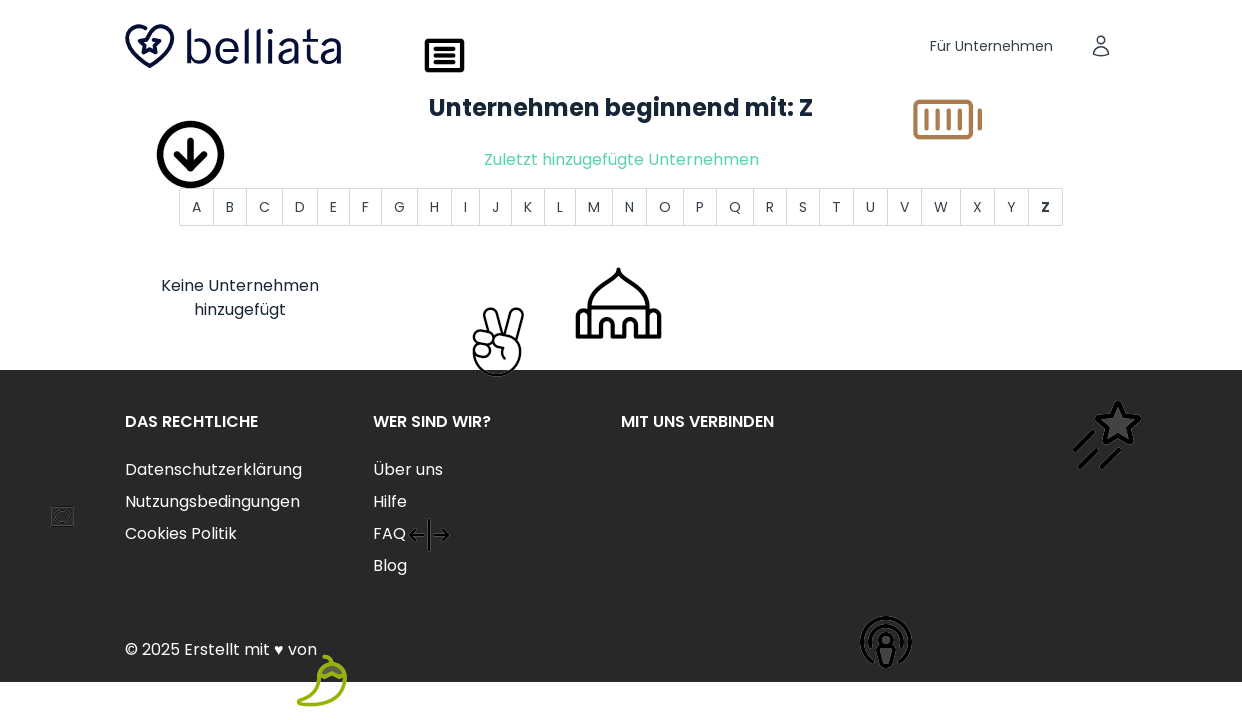  What do you see at coordinates (497, 342) in the screenshot?
I see `send a peace sign reaction or emoji` at bounding box center [497, 342].